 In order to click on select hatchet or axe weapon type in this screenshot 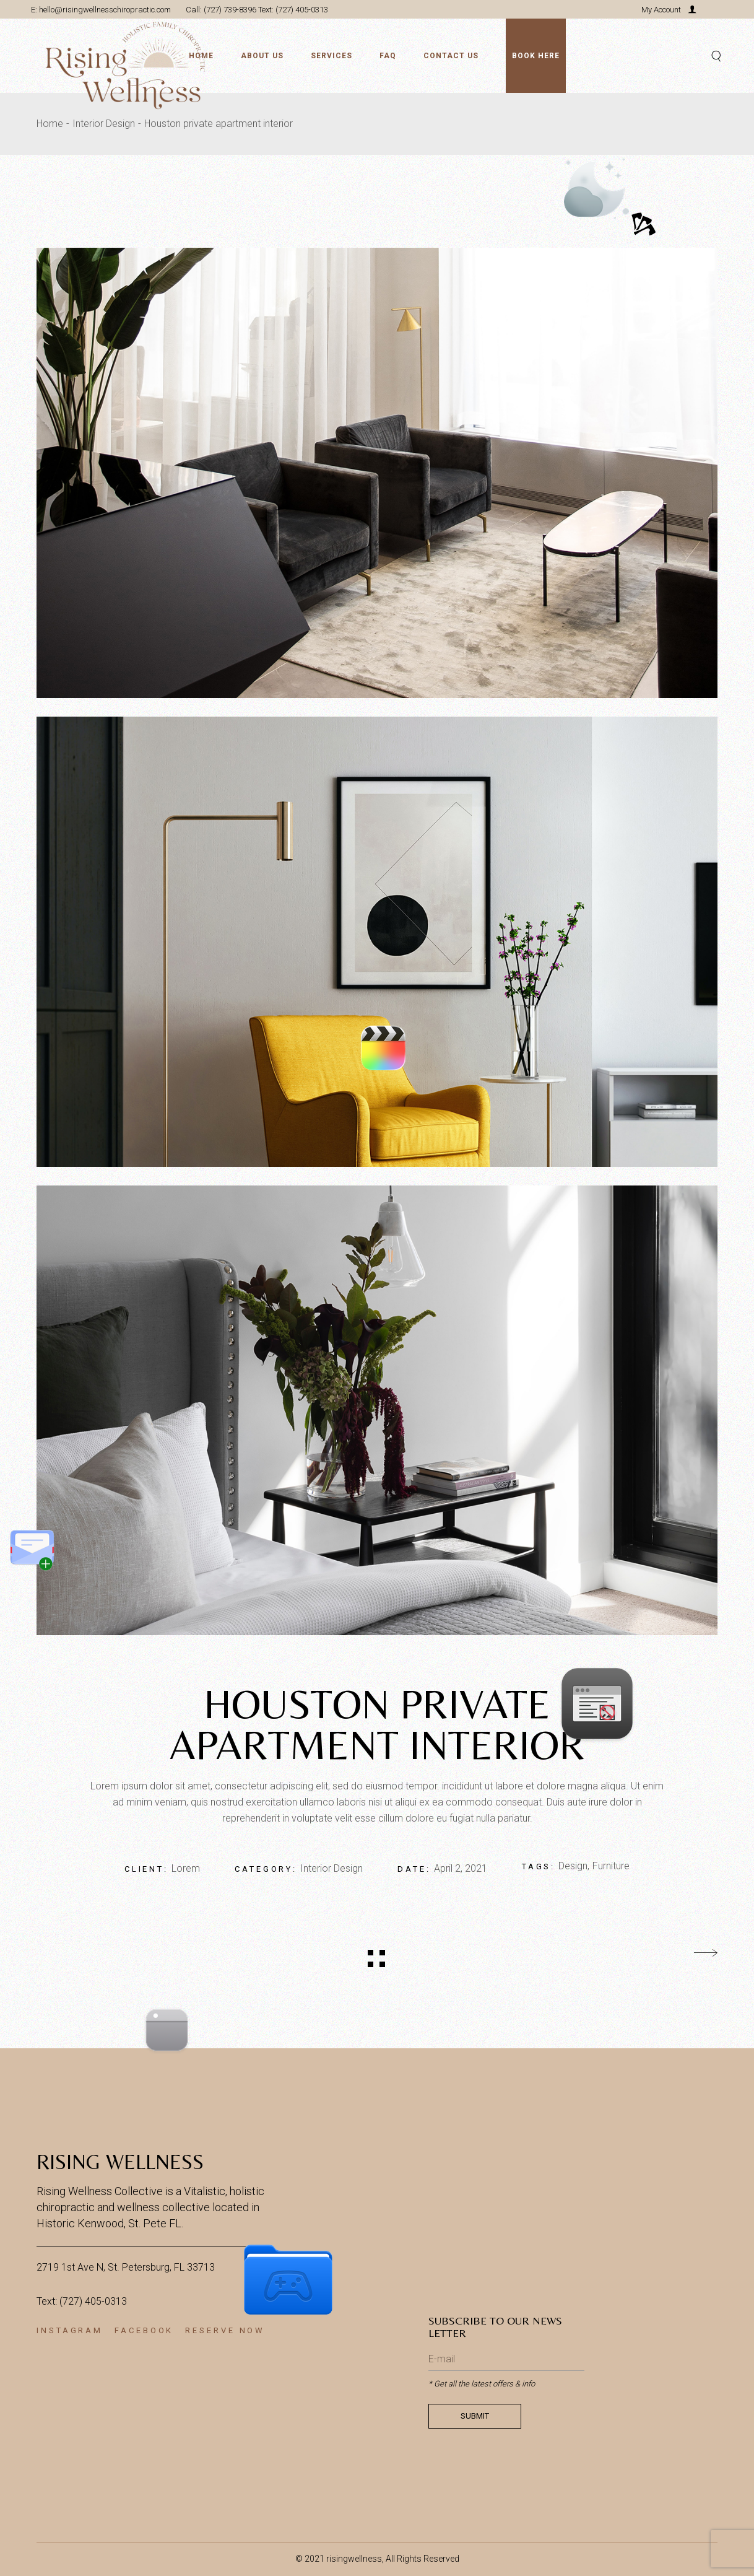, I will do `click(643, 224)`.